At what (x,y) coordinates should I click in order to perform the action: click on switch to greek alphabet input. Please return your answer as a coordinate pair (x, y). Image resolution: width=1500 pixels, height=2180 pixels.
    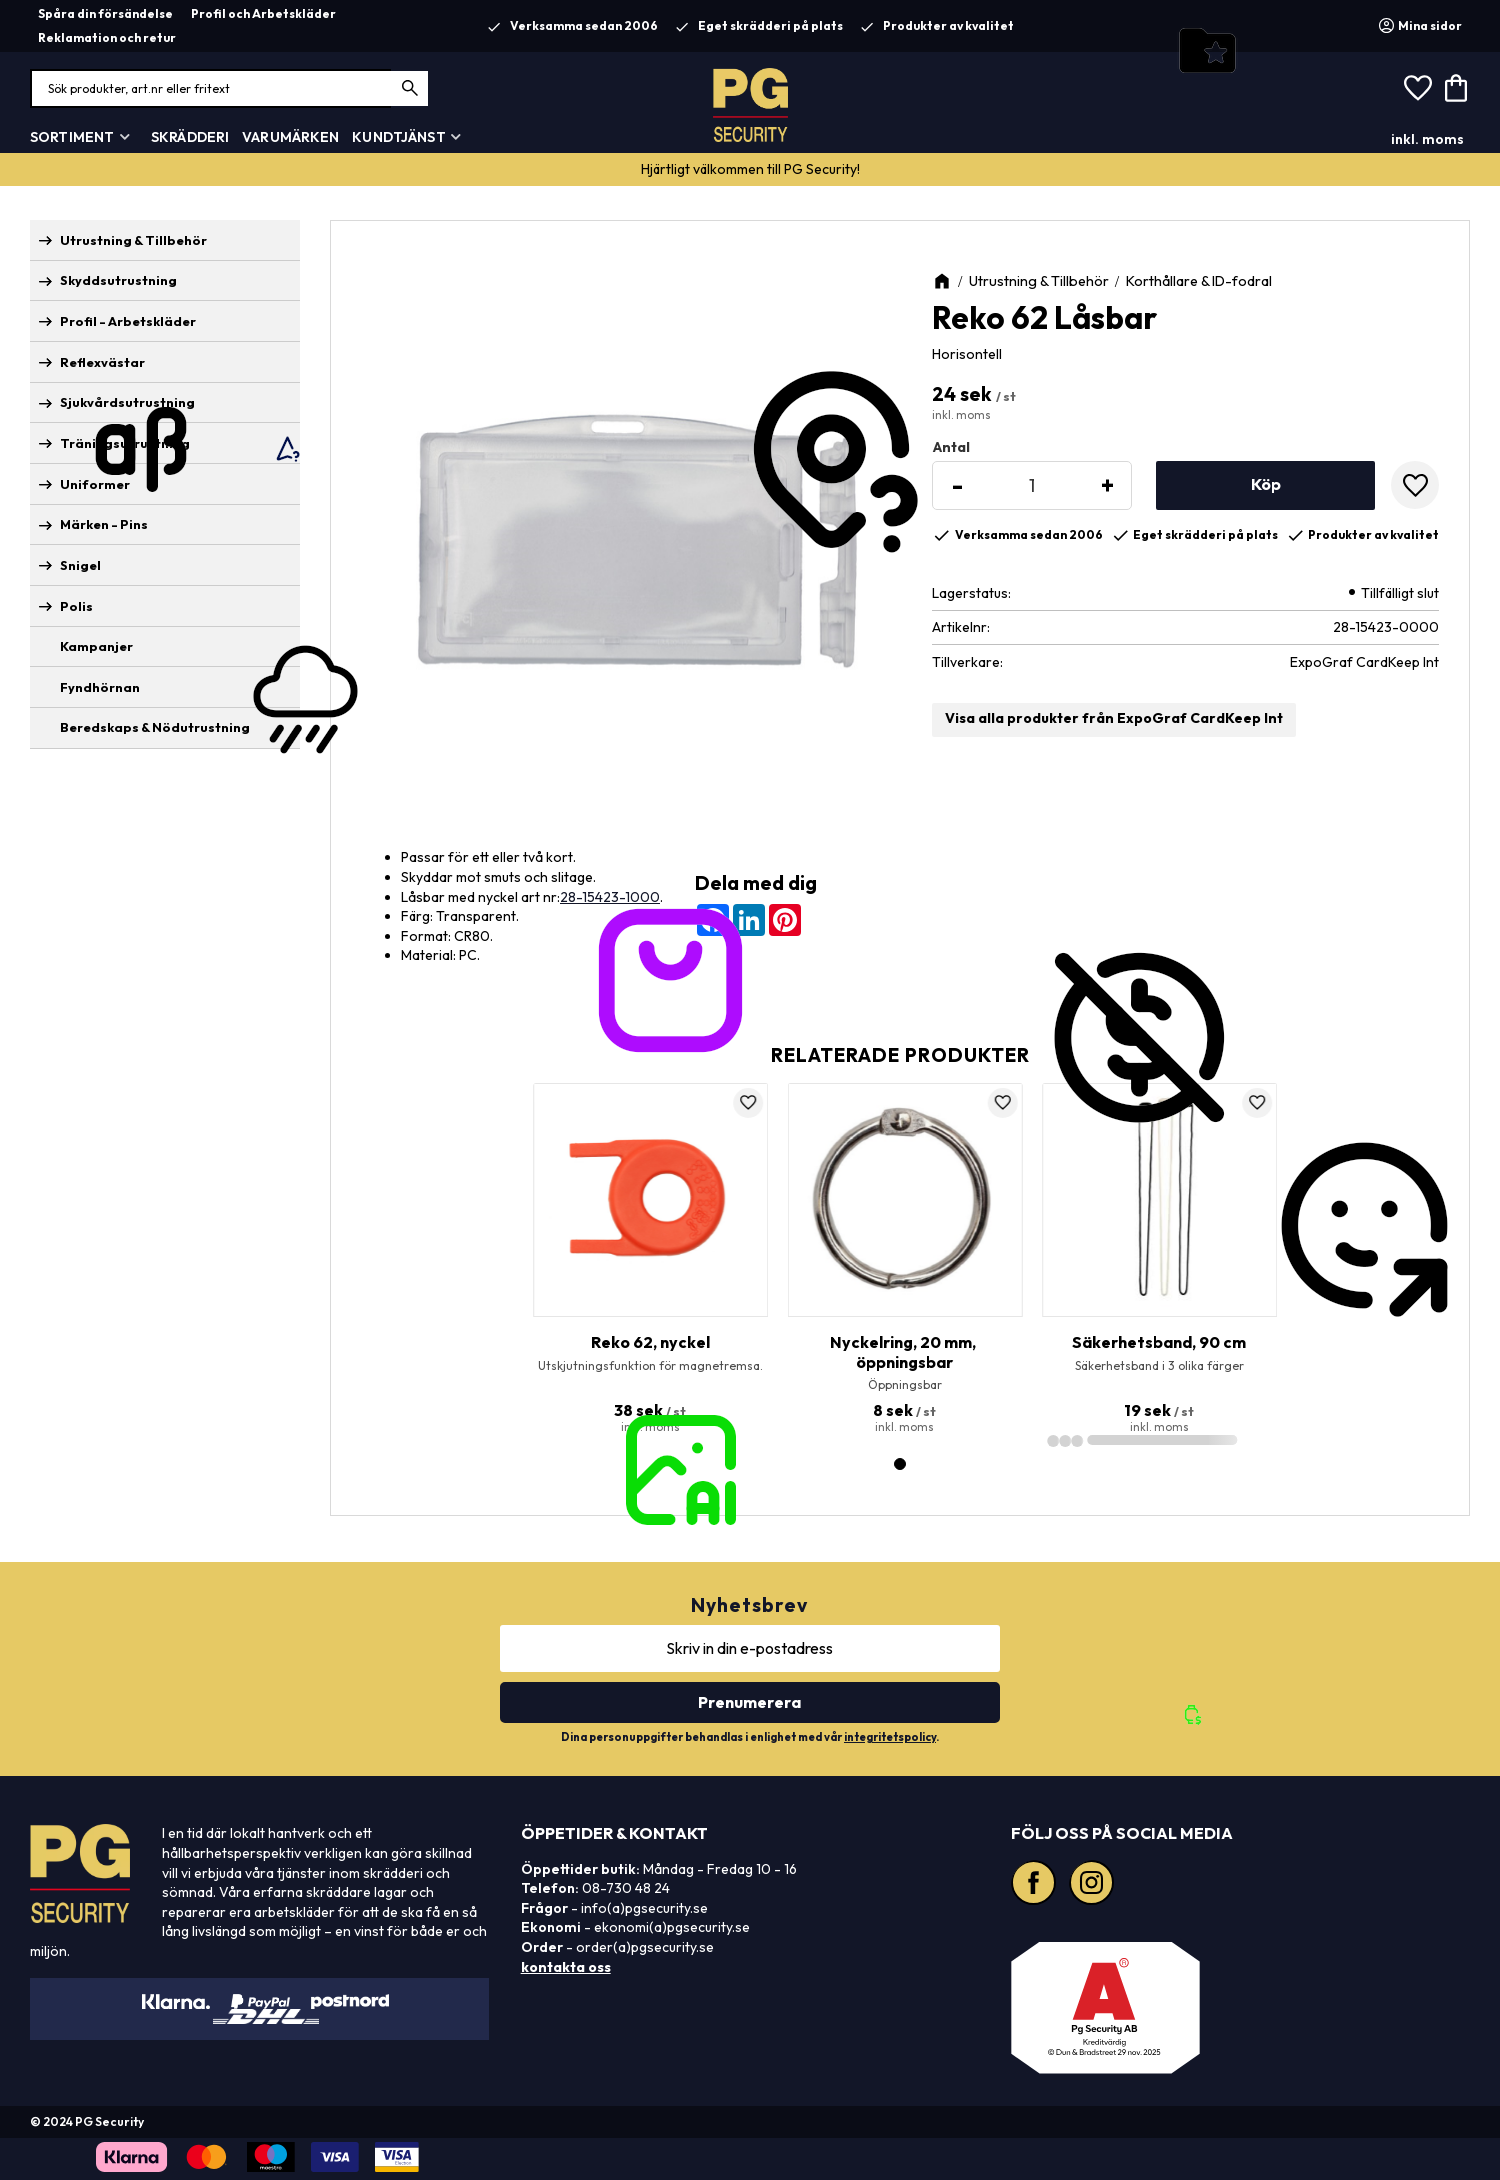
    Looking at the image, I should click on (141, 441).